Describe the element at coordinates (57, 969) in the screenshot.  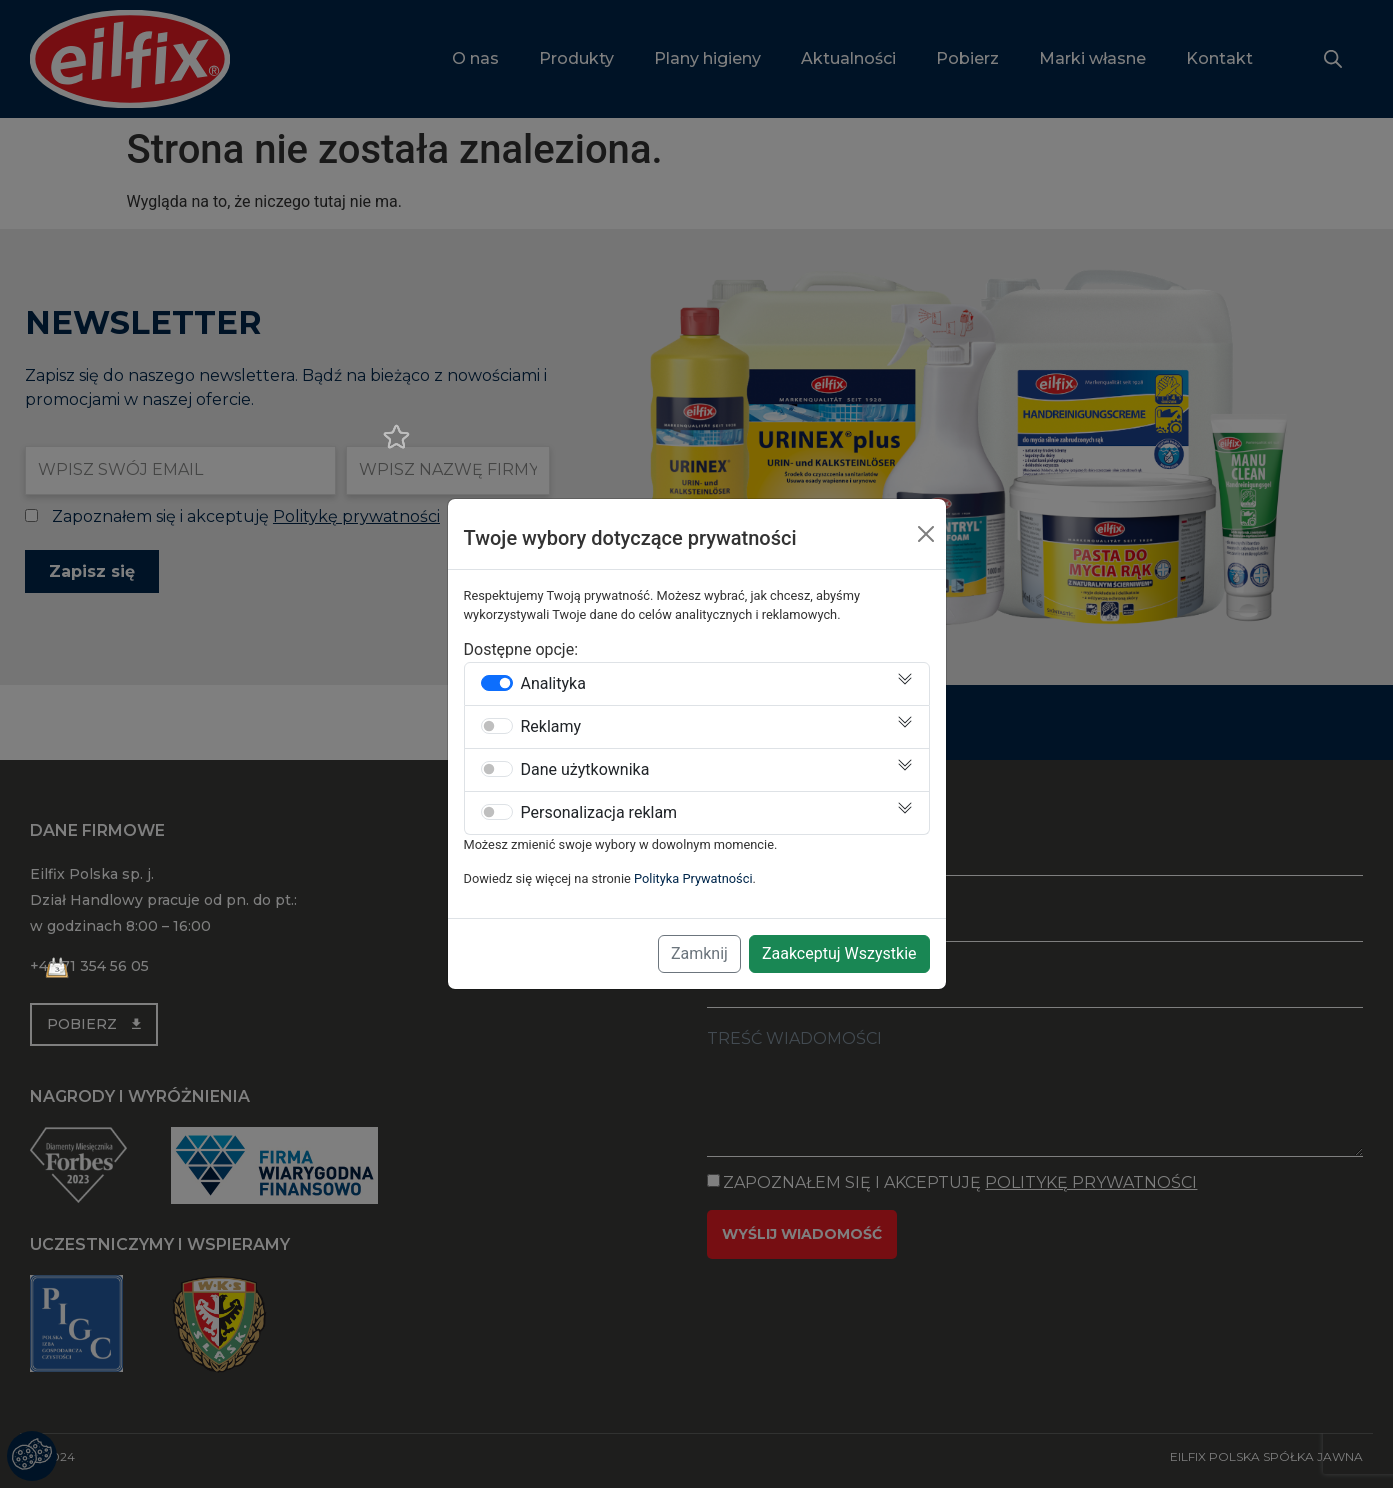
I see `open calendar application` at that location.